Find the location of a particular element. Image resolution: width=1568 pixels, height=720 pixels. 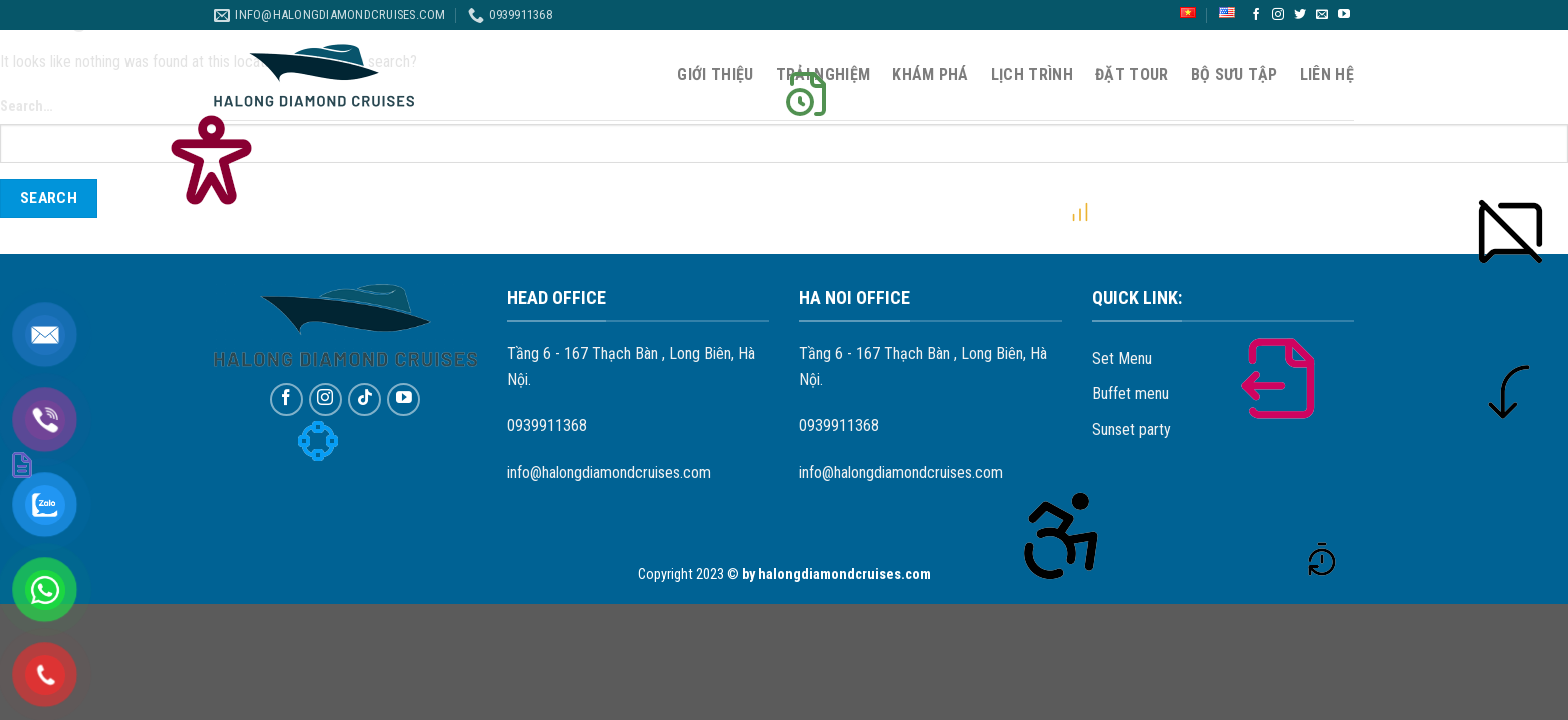

accessibility settings or features is located at coordinates (211, 161).